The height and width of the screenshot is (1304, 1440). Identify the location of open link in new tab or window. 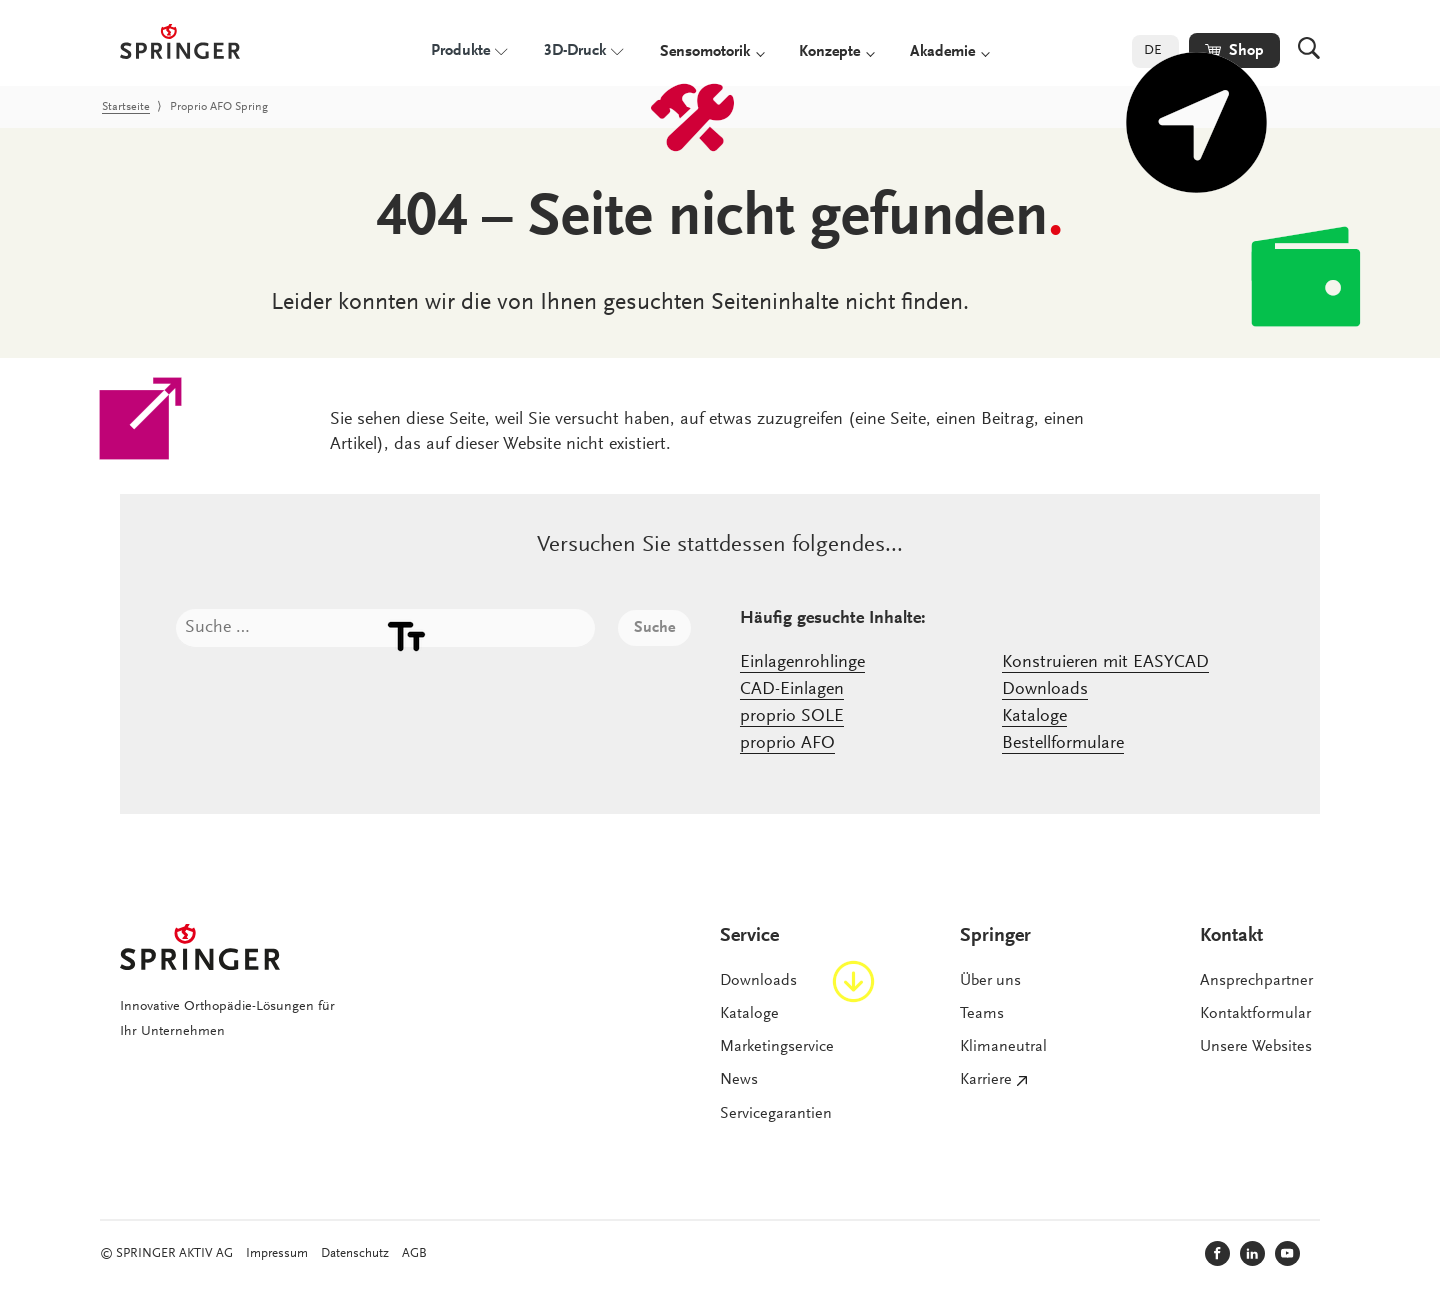
(140, 418).